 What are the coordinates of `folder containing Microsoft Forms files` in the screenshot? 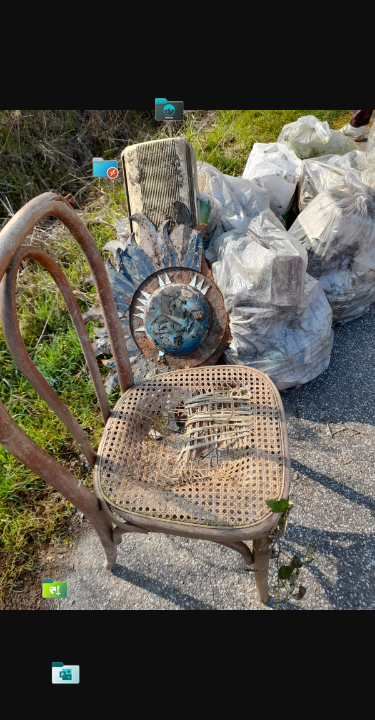 It's located at (65, 673).